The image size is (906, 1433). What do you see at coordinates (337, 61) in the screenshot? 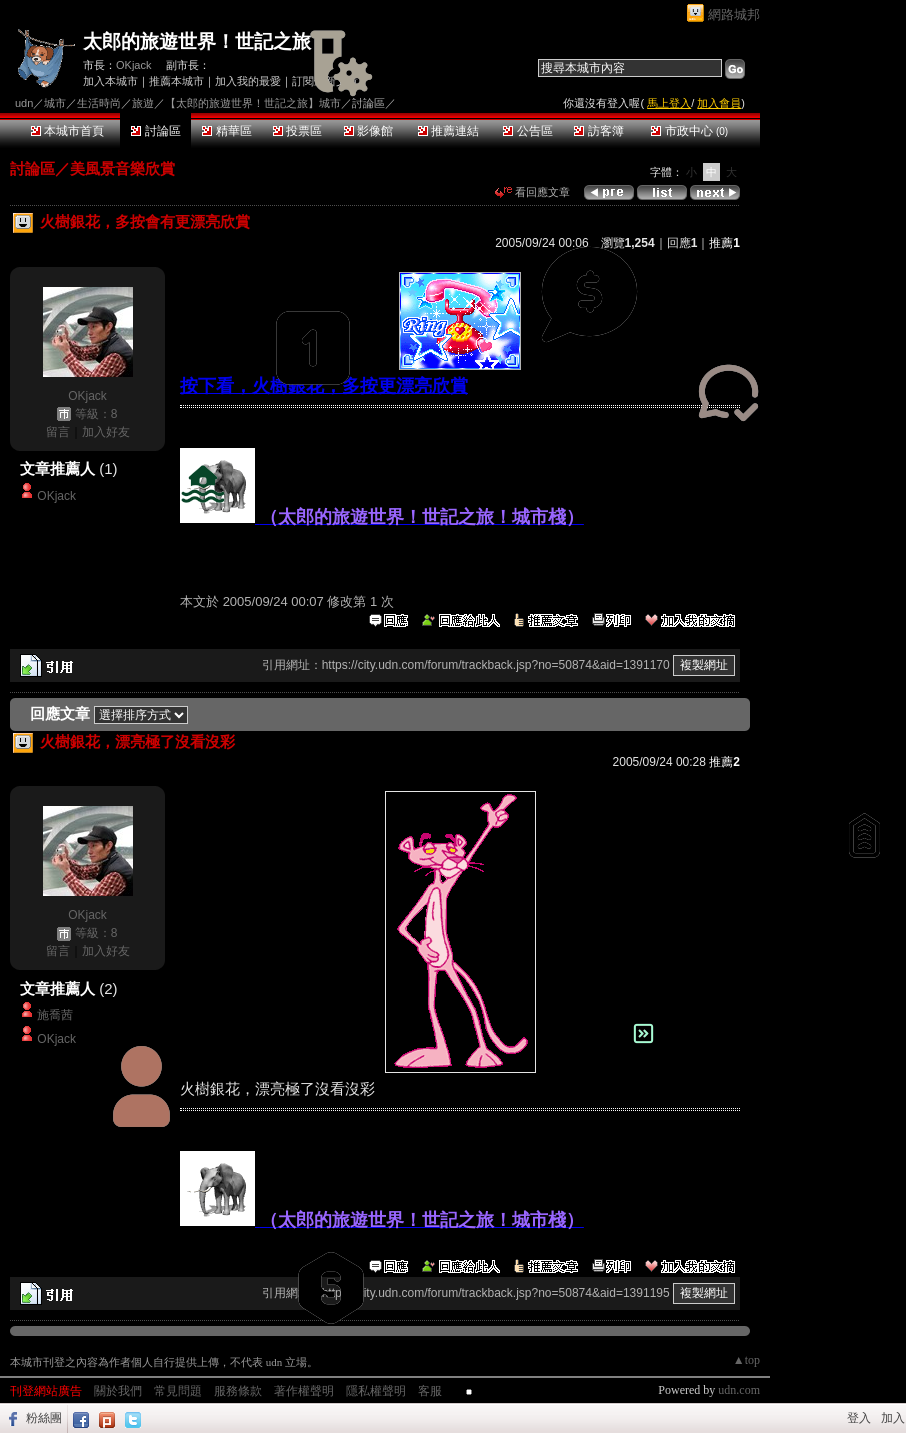
I see `view virus or pathogen test results` at bounding box center [337, 61].